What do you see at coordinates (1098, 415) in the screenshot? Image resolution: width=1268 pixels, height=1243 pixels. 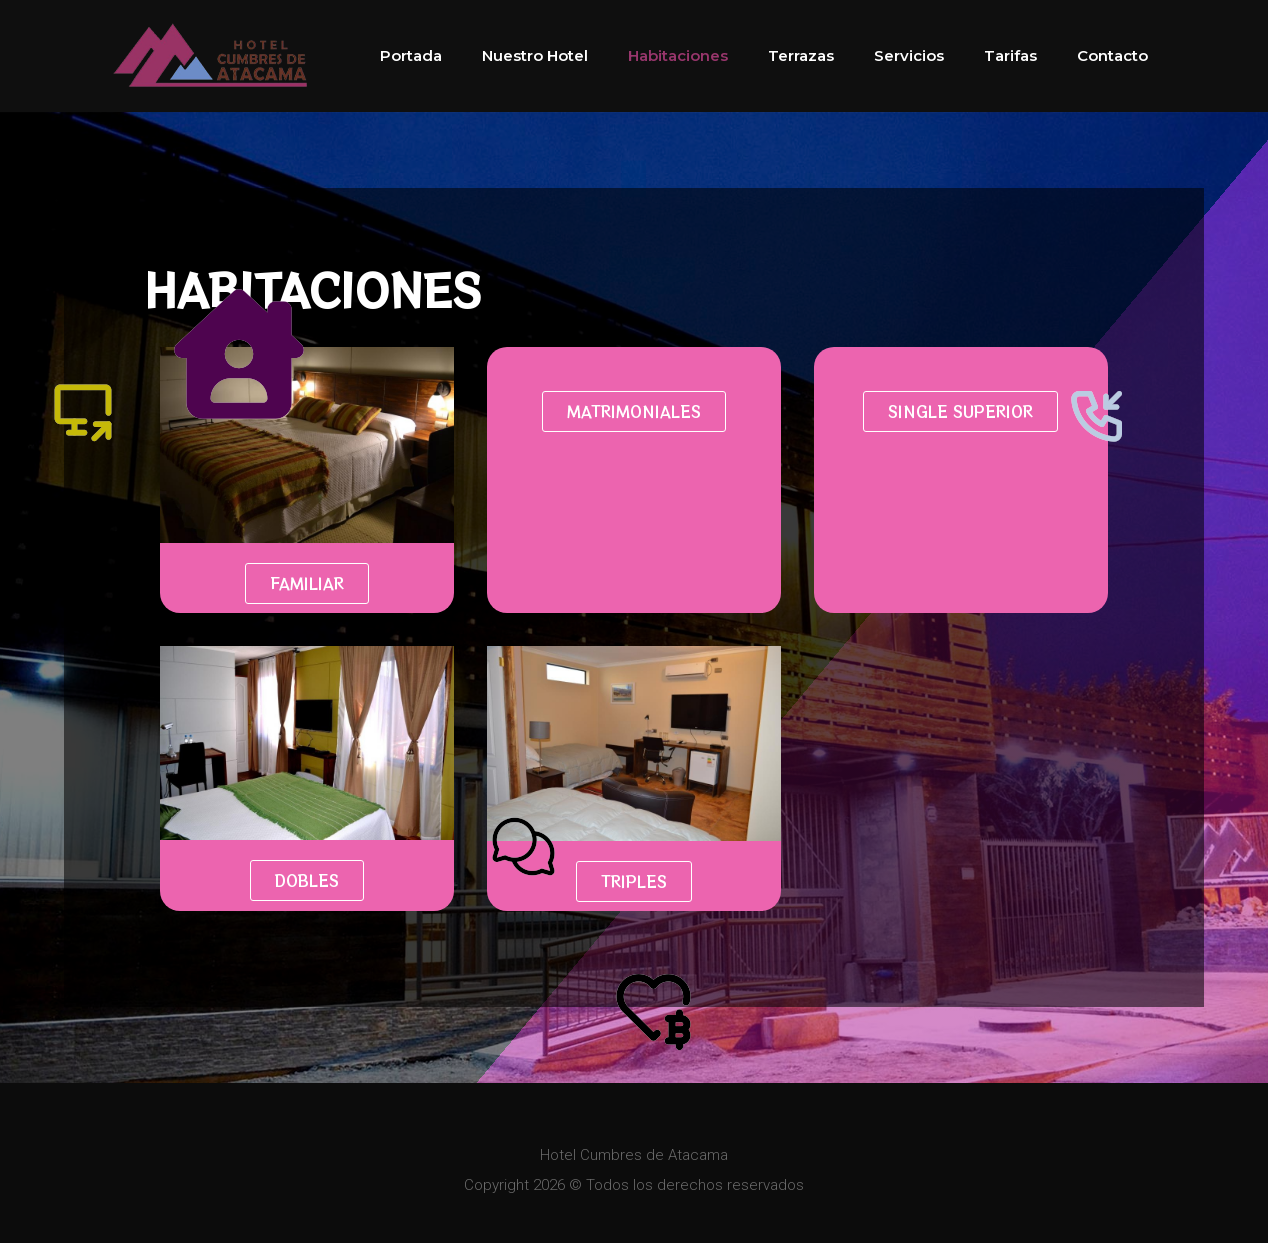 I see `incoming call notification` at bounding box center [1098, 415].